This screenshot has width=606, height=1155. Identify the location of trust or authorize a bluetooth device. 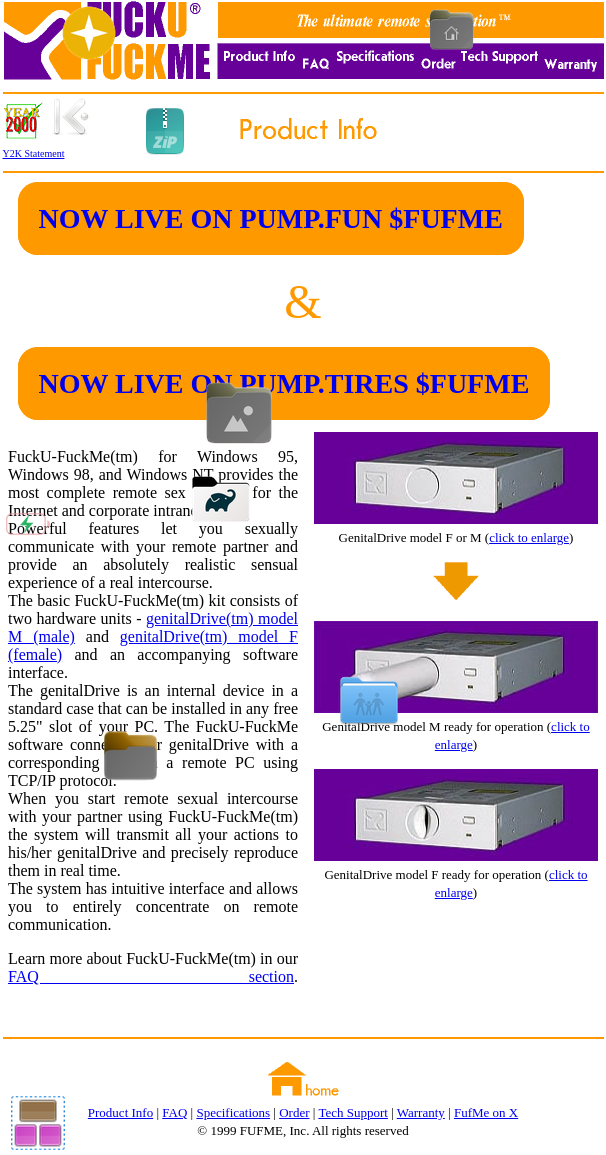
(89, 33).